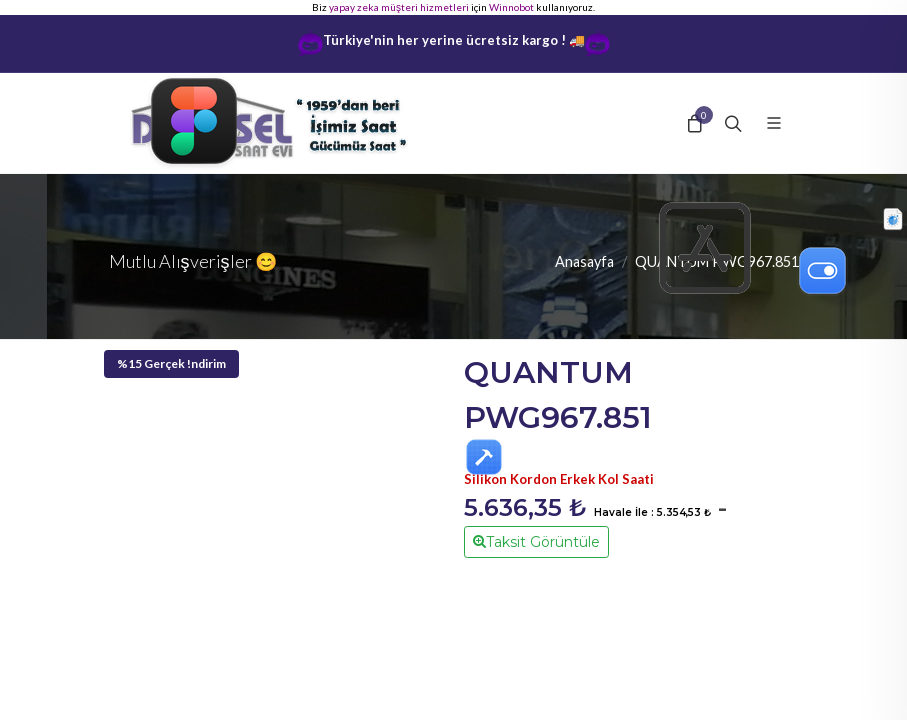 This screenshot has height=720, width=907. I want to click on open the app store, so click(705, 248).